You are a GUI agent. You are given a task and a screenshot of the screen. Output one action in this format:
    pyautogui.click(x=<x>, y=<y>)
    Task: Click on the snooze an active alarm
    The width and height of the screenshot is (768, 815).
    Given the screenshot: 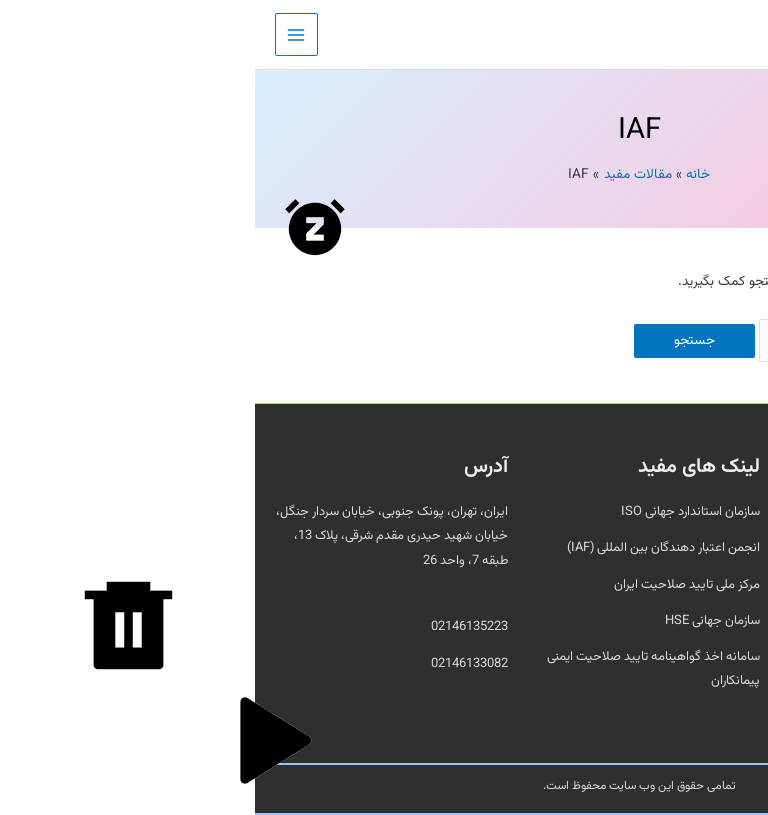 What is the action you would take?
    pyautogui.click(x=315, y=226)
    